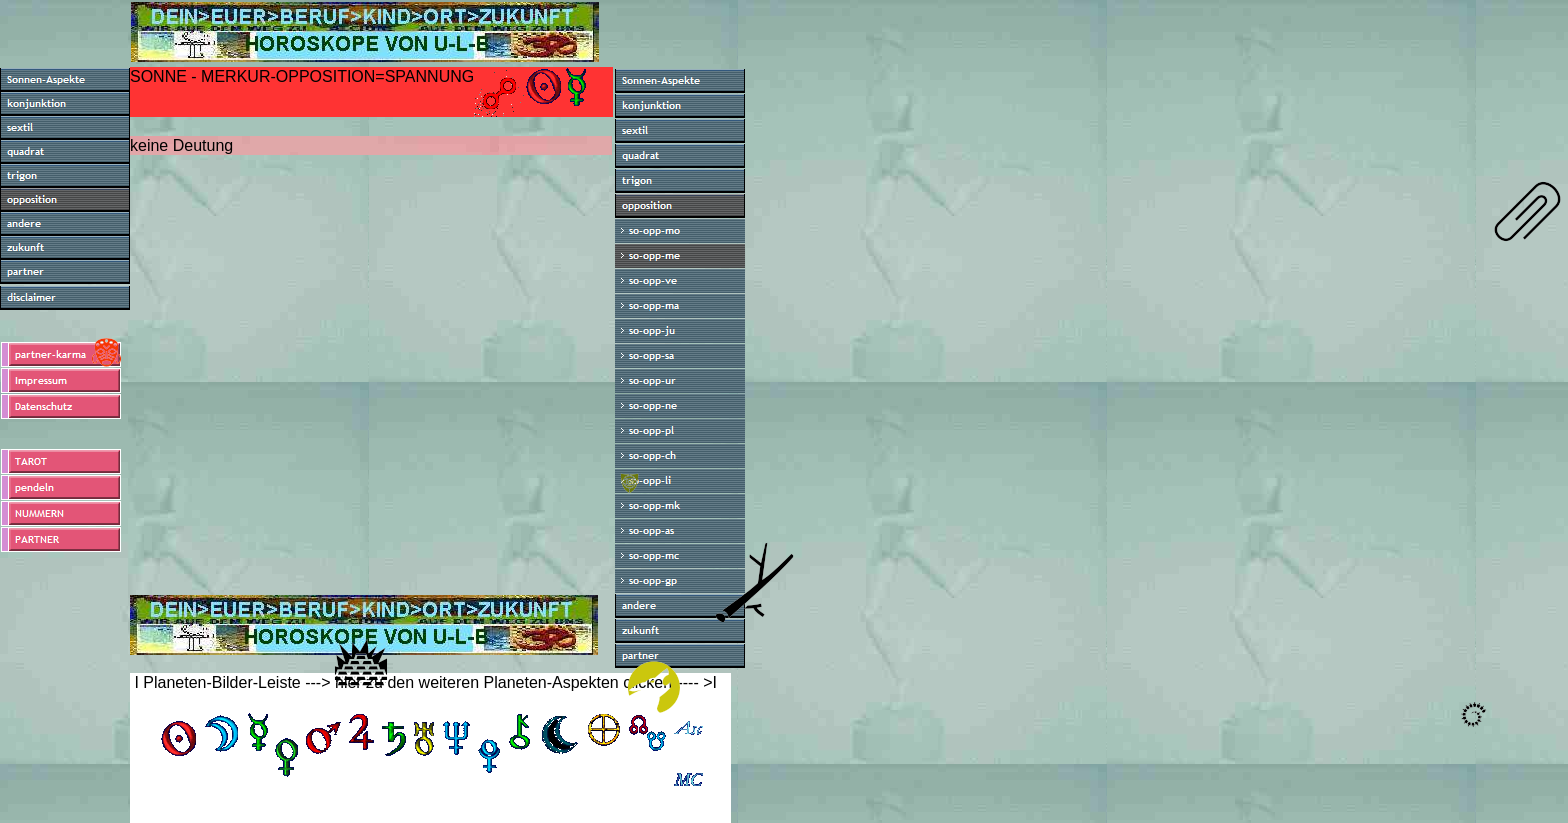 The height and width of the screenshot is (823, 1568). Describe the element at coordinates (1527, 211) in the screenshot. I see `attach a file to your message` at that location.